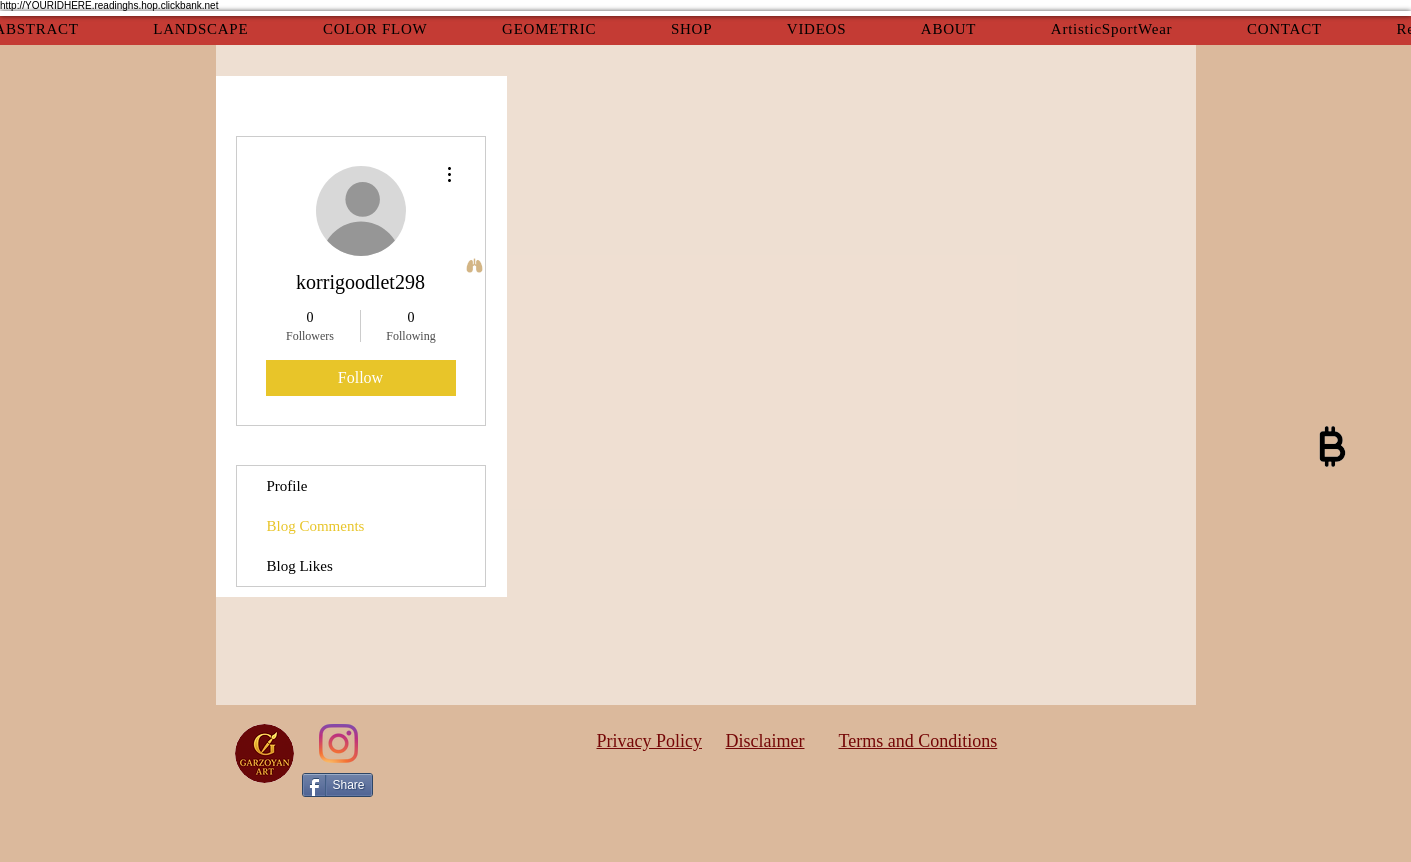 The height and width of the screenshot is (862, 1411). I want to click on access respiratory health information, so click(474, 265).